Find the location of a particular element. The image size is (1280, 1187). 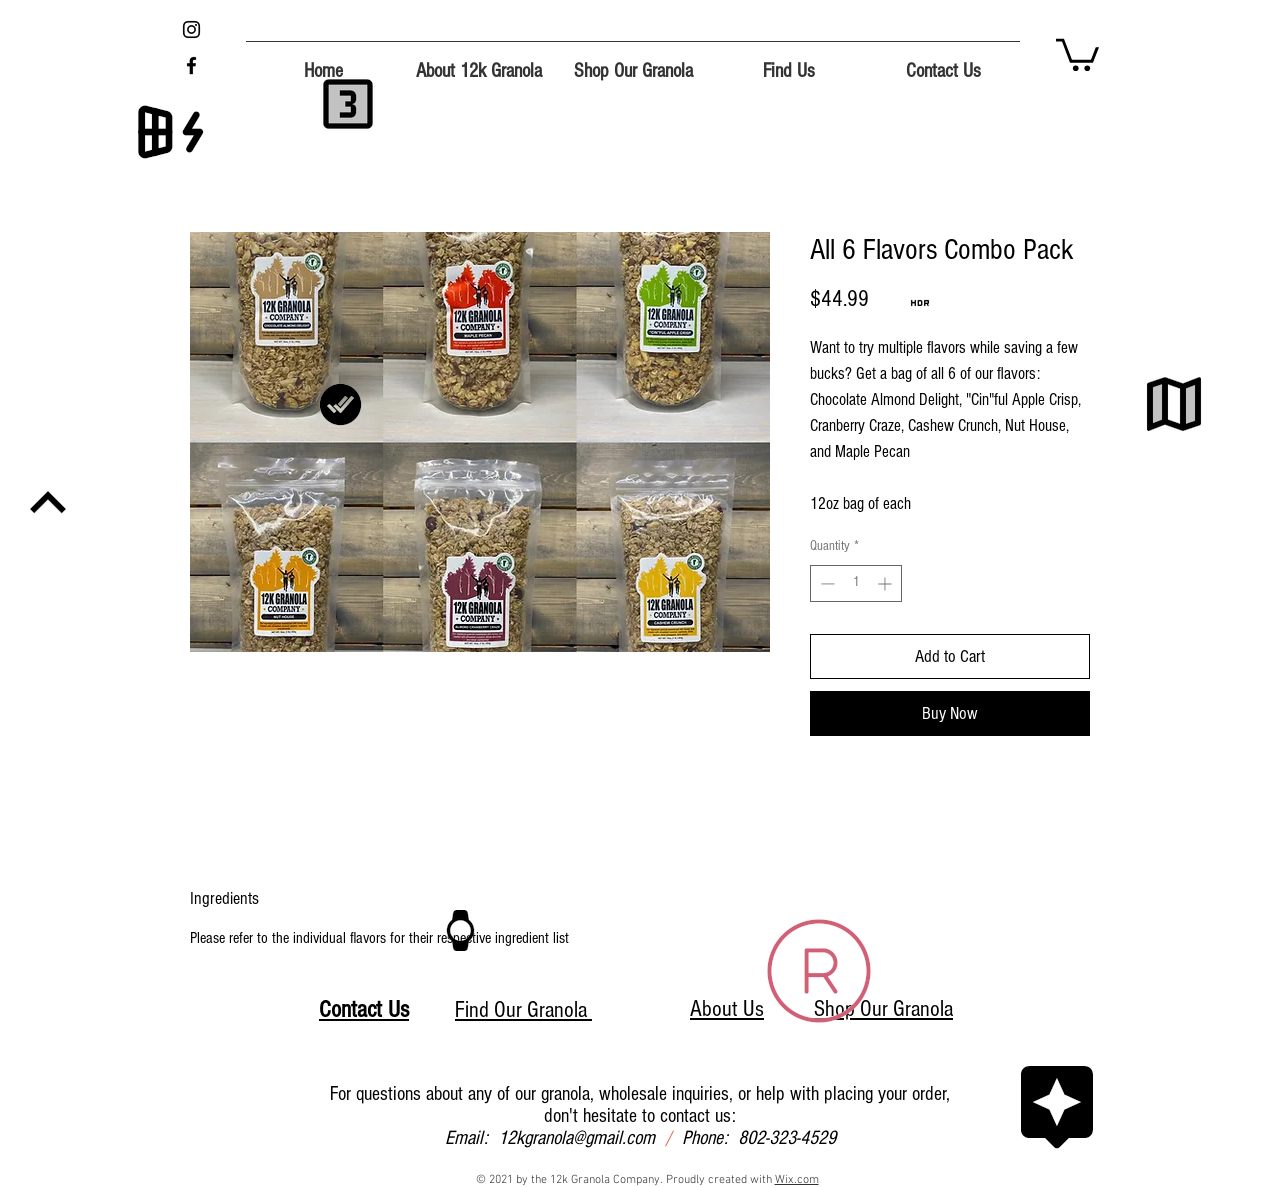

open map view is located at coordinates (1174, 404).